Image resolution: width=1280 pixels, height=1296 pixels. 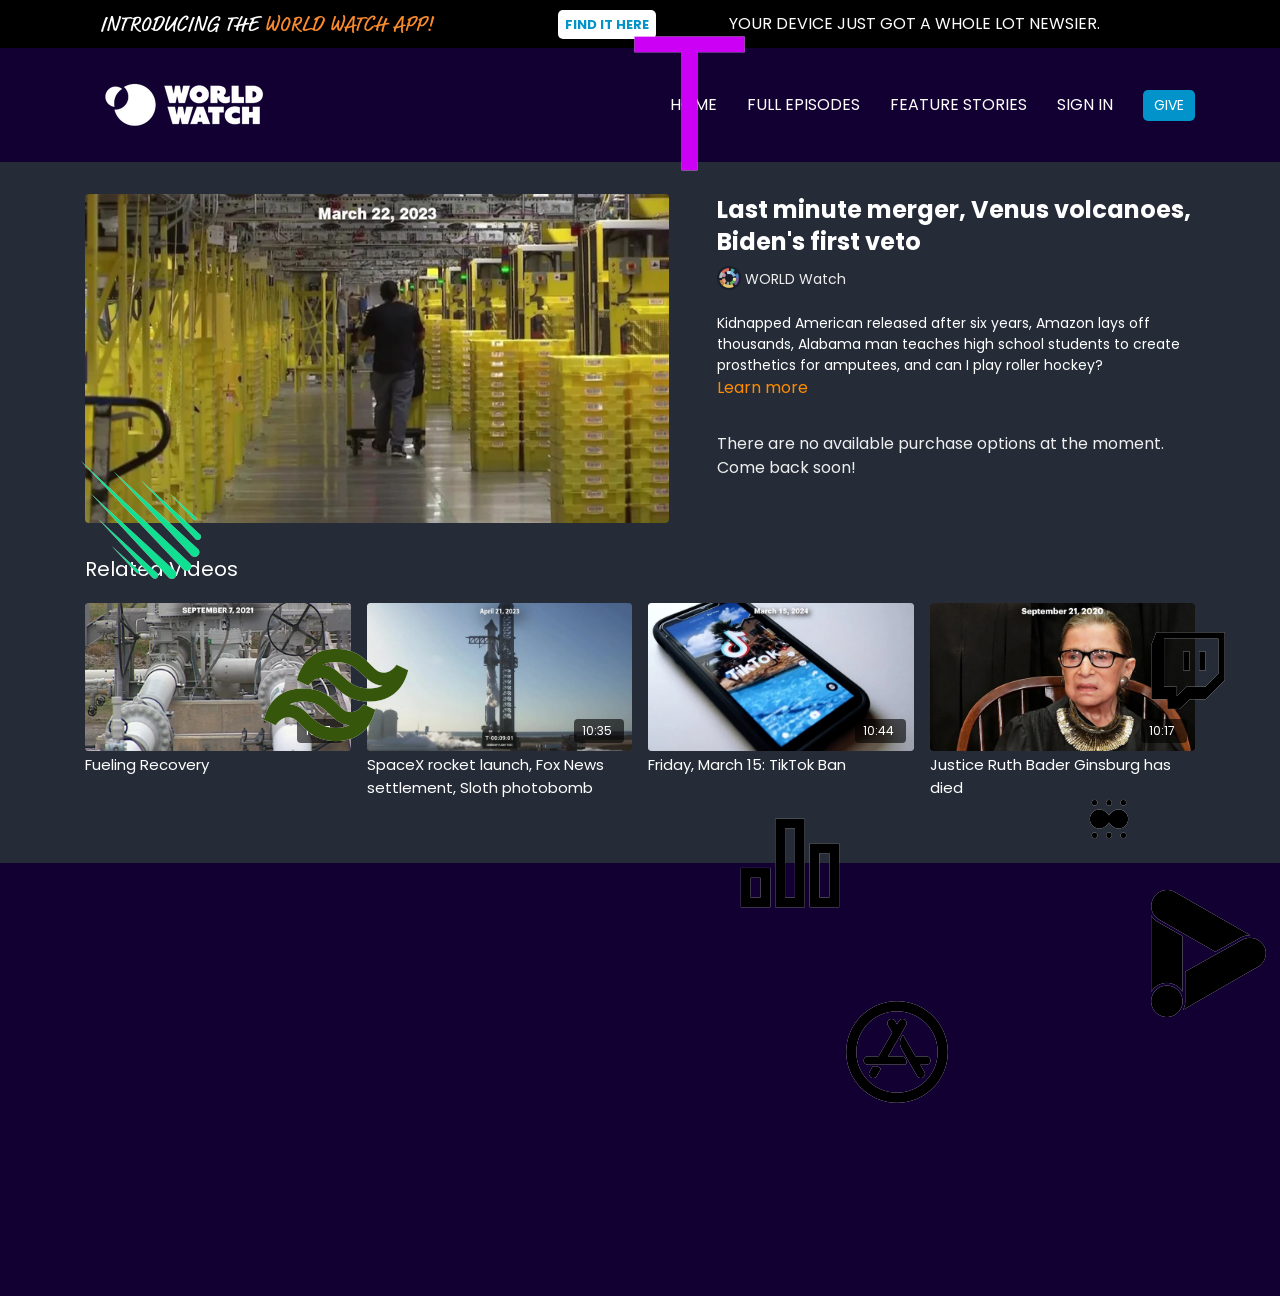 I want to click on indicates hazy or foggy weather conditions, so click(x=1109, y=819).